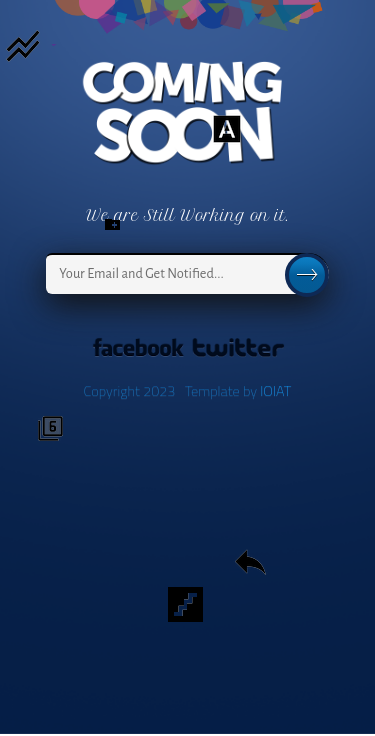 Image resolution: width=375 pixels, height=736 pixels. What do you see at coordinates (50, 428) in the screenshot?
I see `filter option 6 in a series of image filters` at bounding box center [50, 428].